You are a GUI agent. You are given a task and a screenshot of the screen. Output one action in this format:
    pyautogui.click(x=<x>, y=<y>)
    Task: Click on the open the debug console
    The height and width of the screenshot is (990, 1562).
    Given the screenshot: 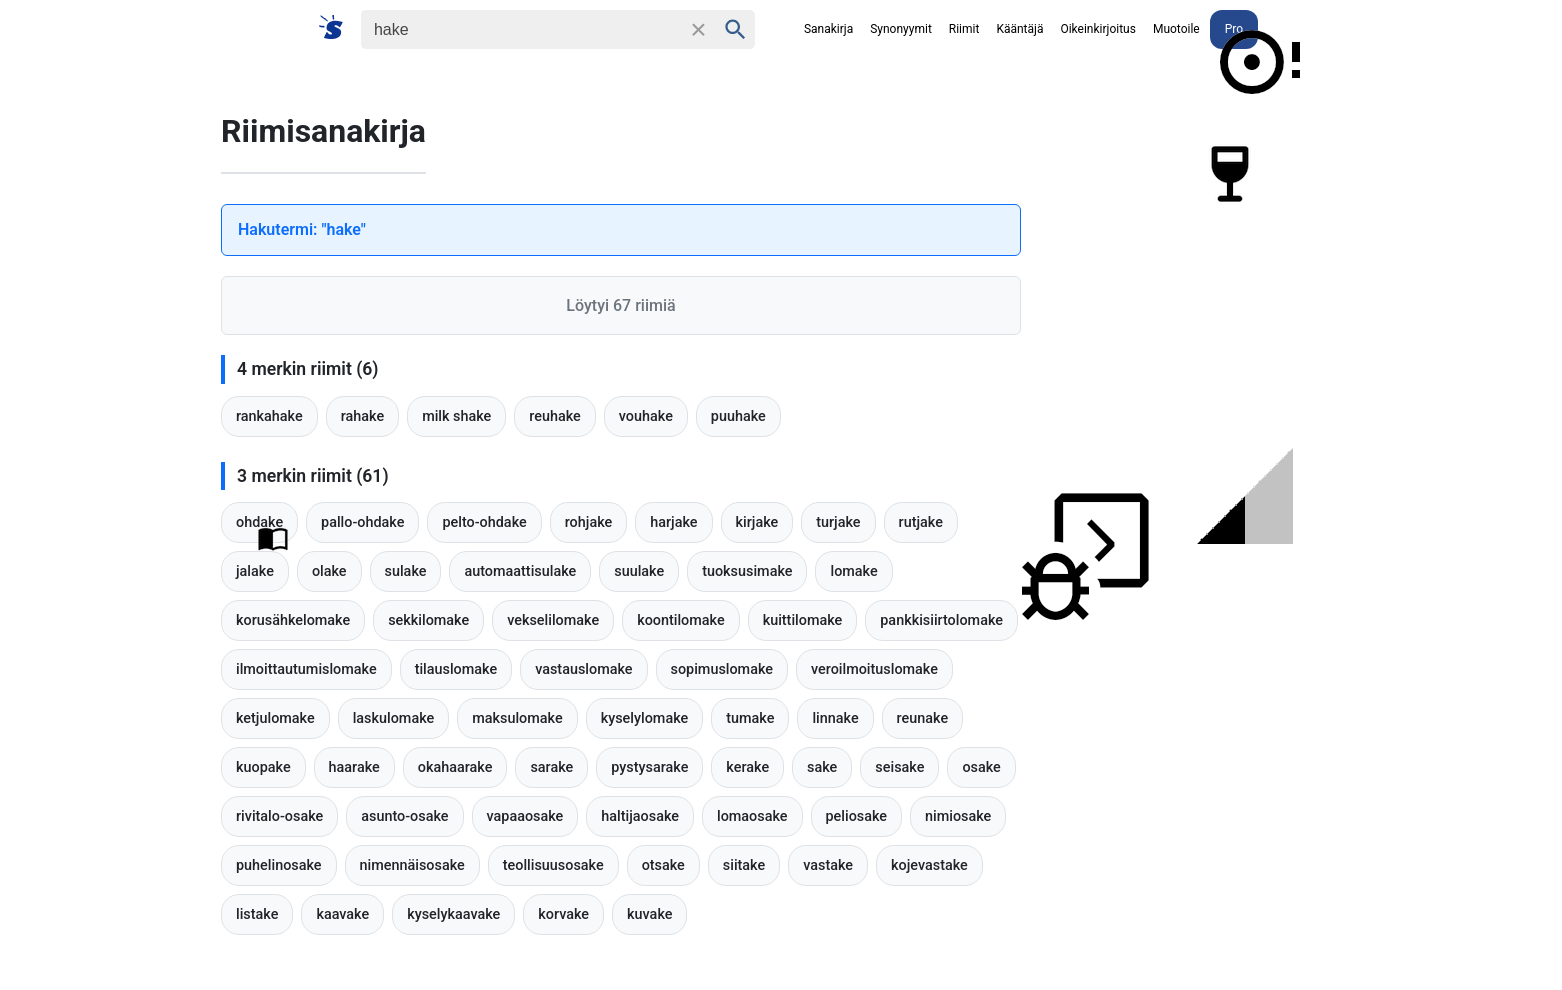 What is the action you would take?
    pyautogui.click(x=1089, y=553)
    